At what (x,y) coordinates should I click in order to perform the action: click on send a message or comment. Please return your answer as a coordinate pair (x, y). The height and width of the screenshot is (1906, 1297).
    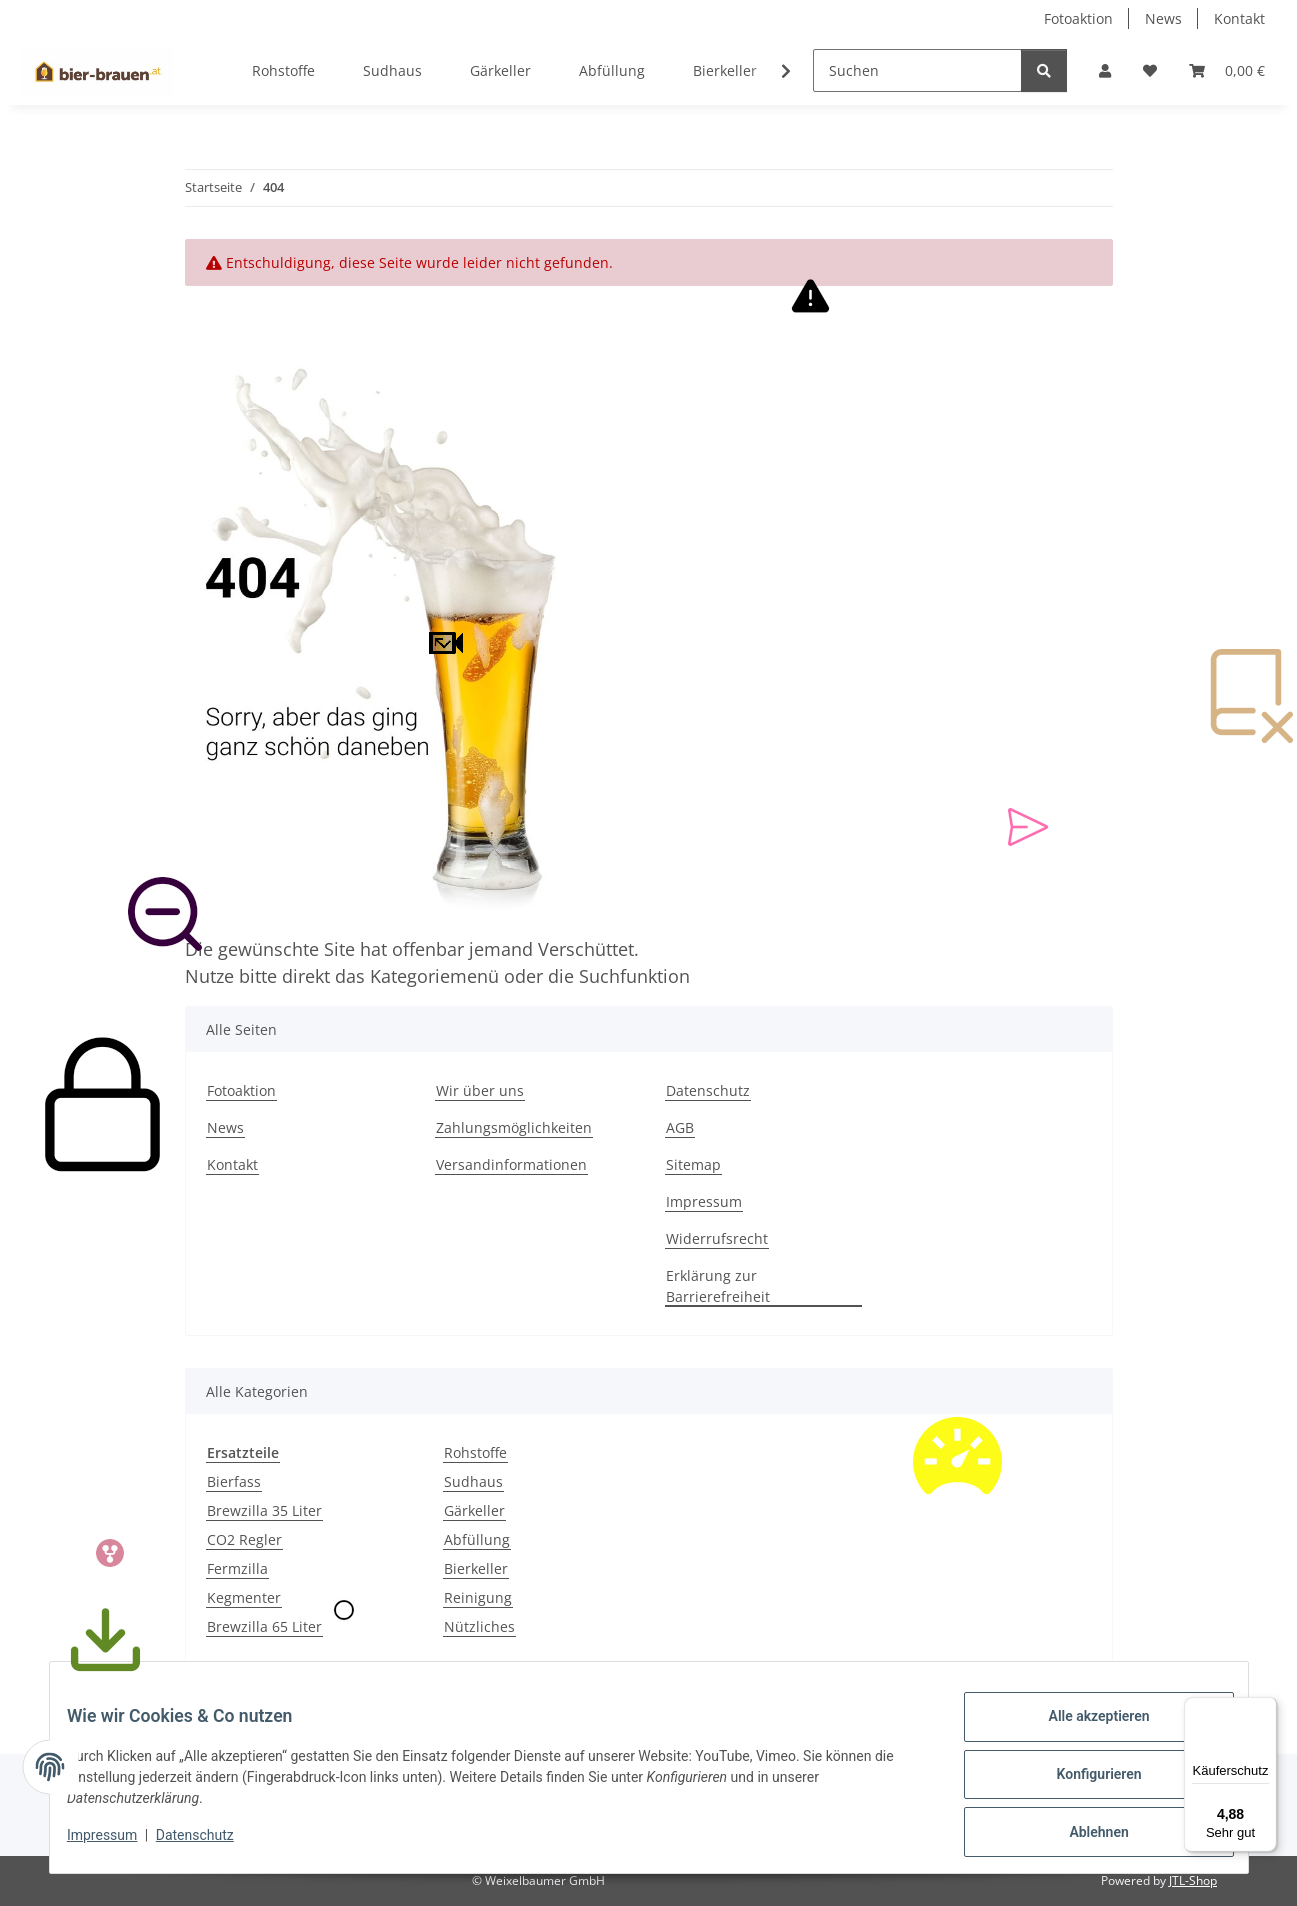
    Looking at the image, I should click on (1028, 827).